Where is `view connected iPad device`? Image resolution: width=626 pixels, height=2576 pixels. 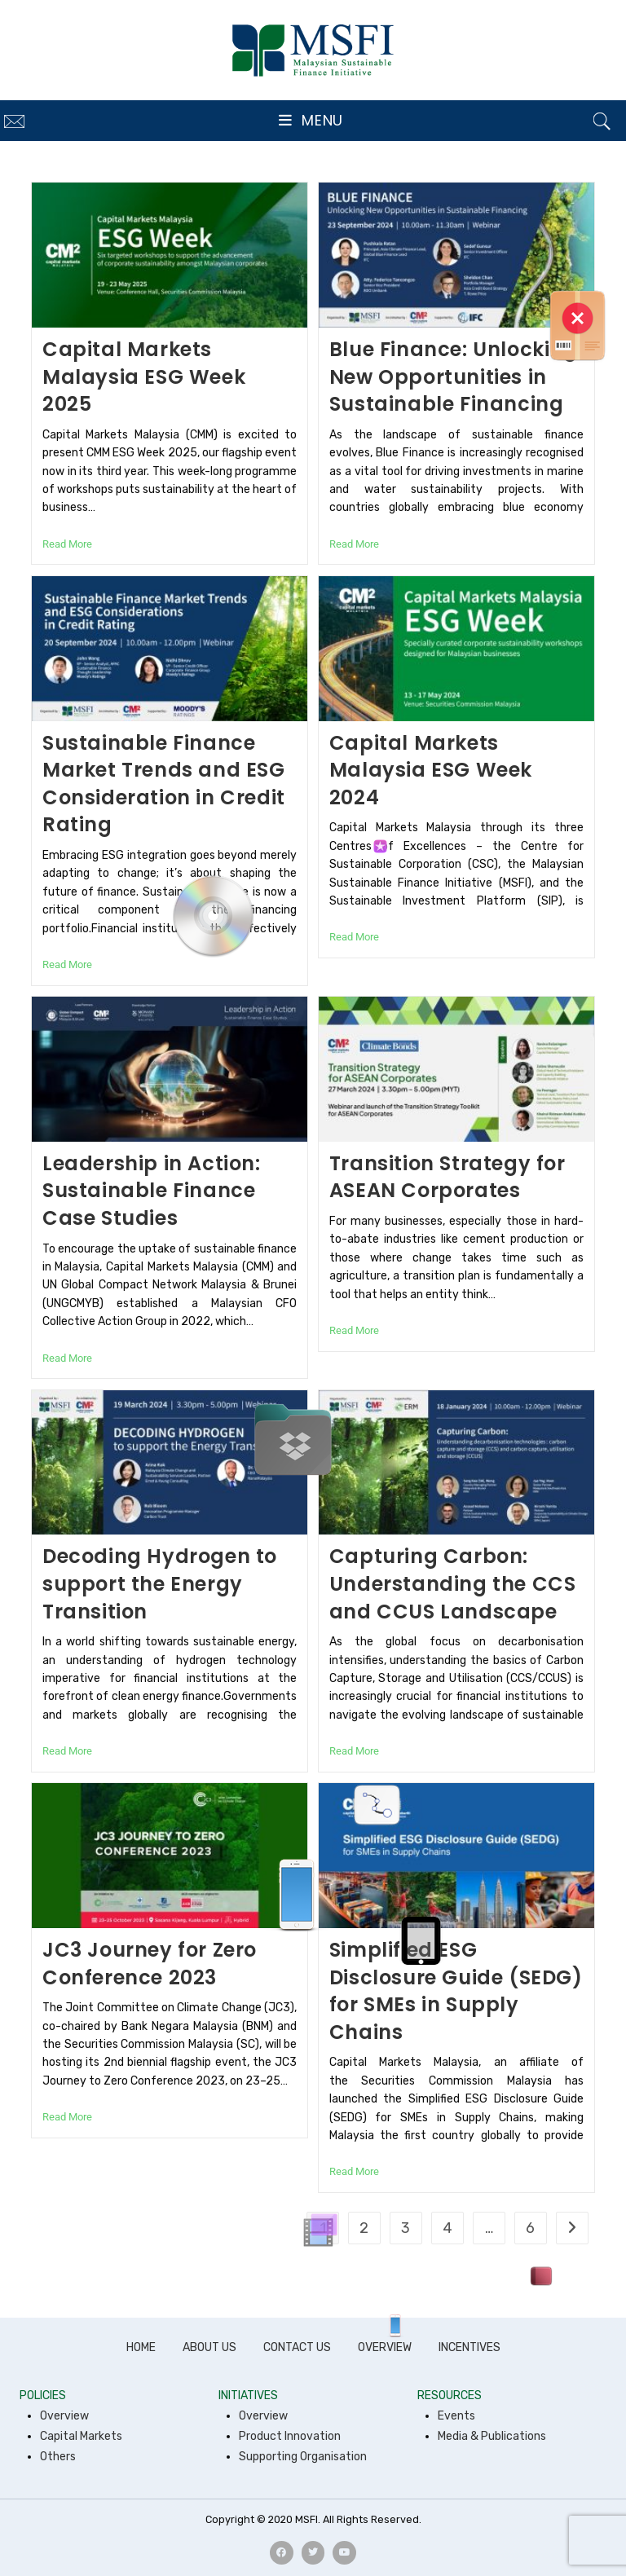 view connected iPad device is located at coordinates (421, 1940).